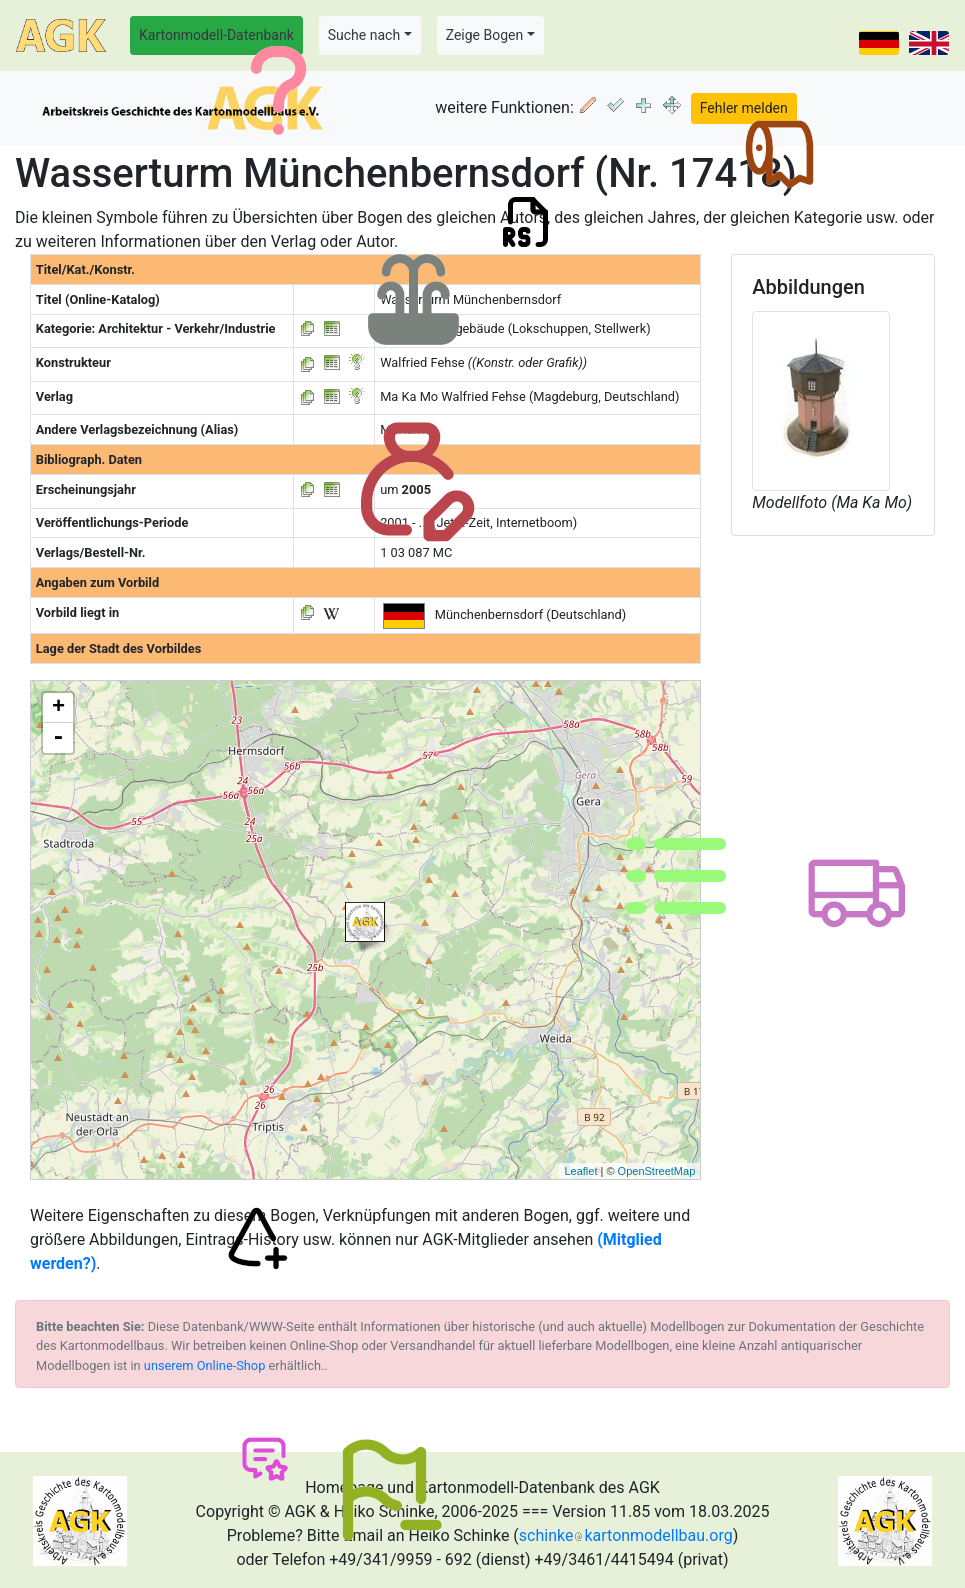  What do you see at coordinates (264, 1457) in the screenshot?
I see `view starred messages` at bounding box center [264, 1457].